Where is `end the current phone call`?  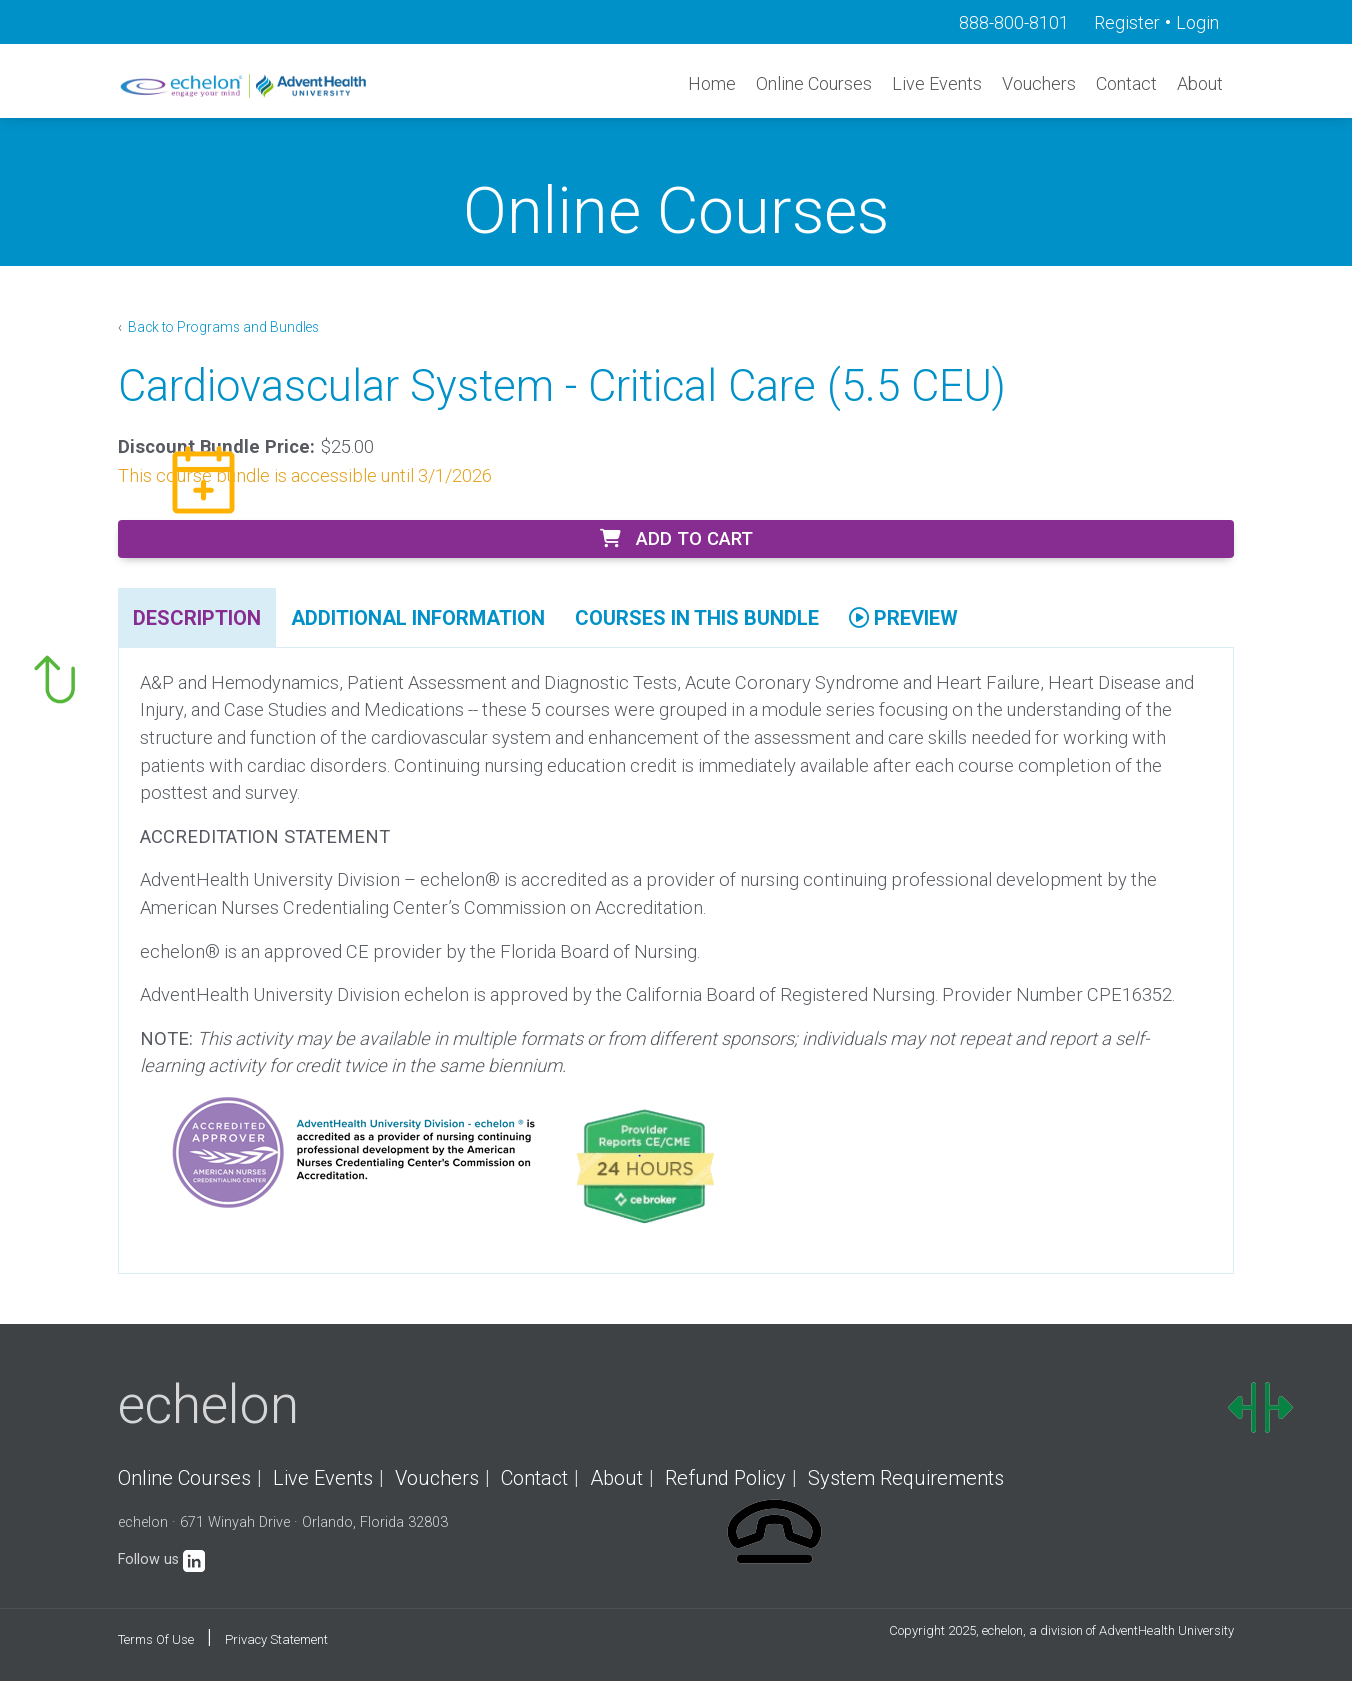 end the current phone call is located at coordinates (774, 1531).